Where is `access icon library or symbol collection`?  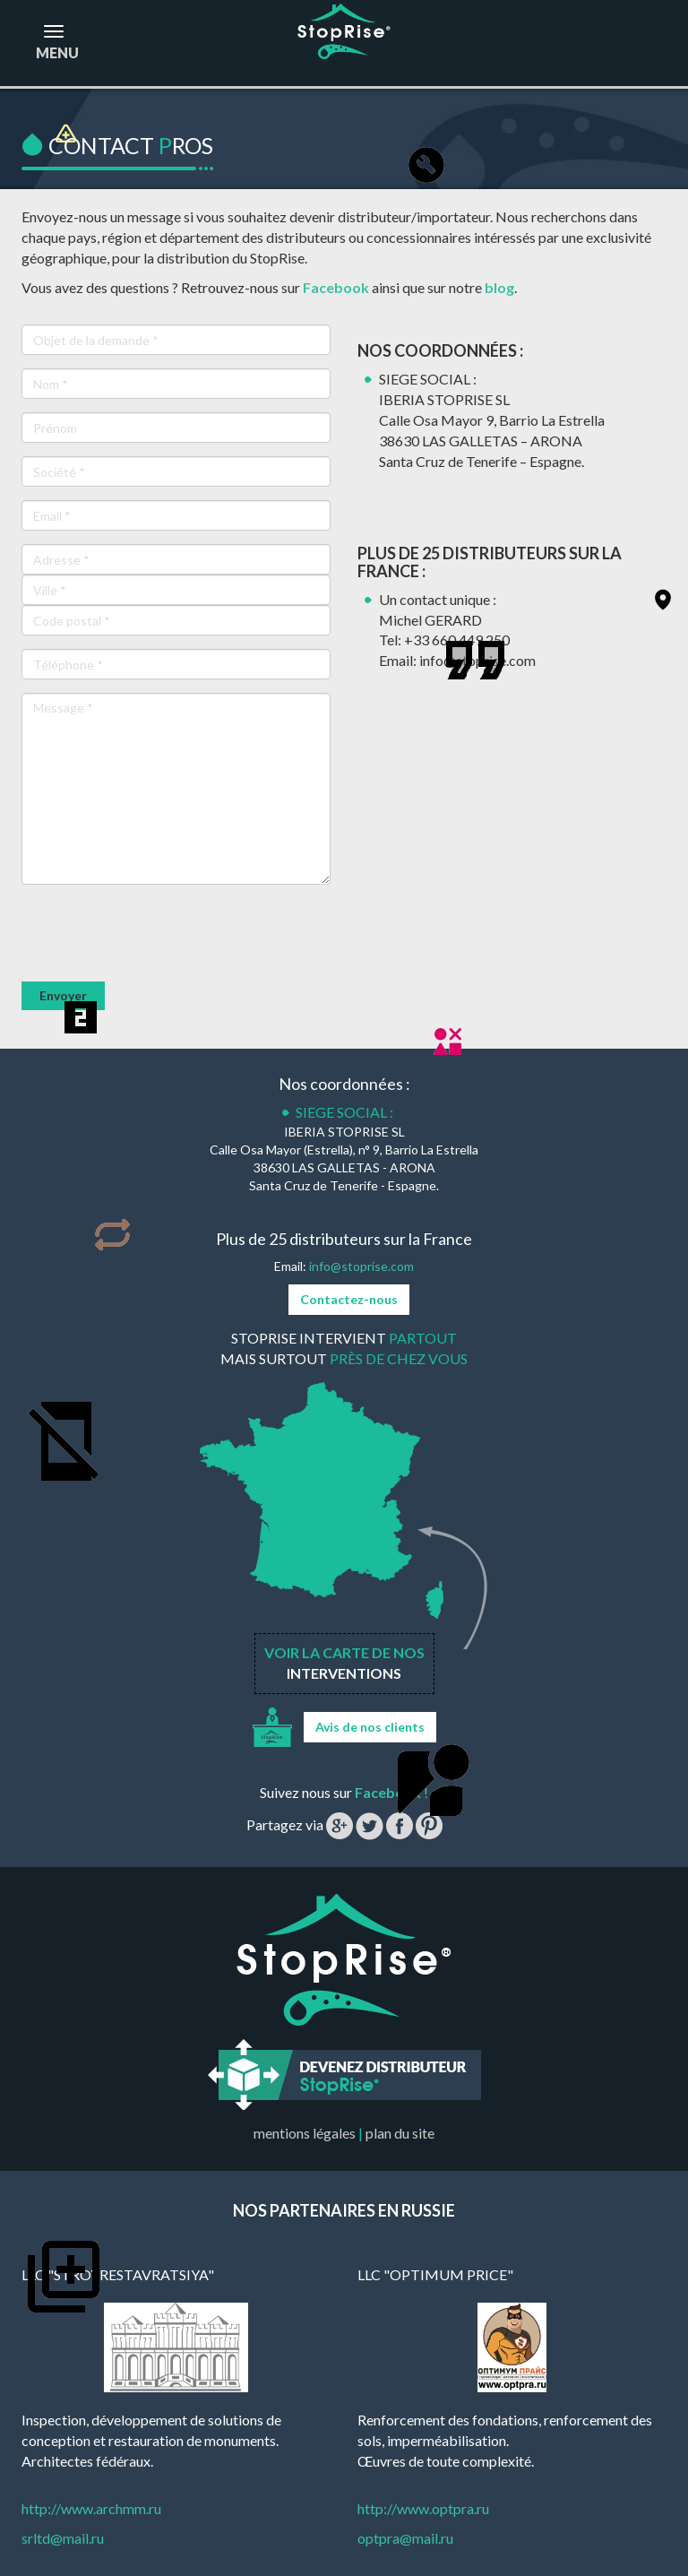
access icon library or symbol collection is located at coordinates (448, 1042).